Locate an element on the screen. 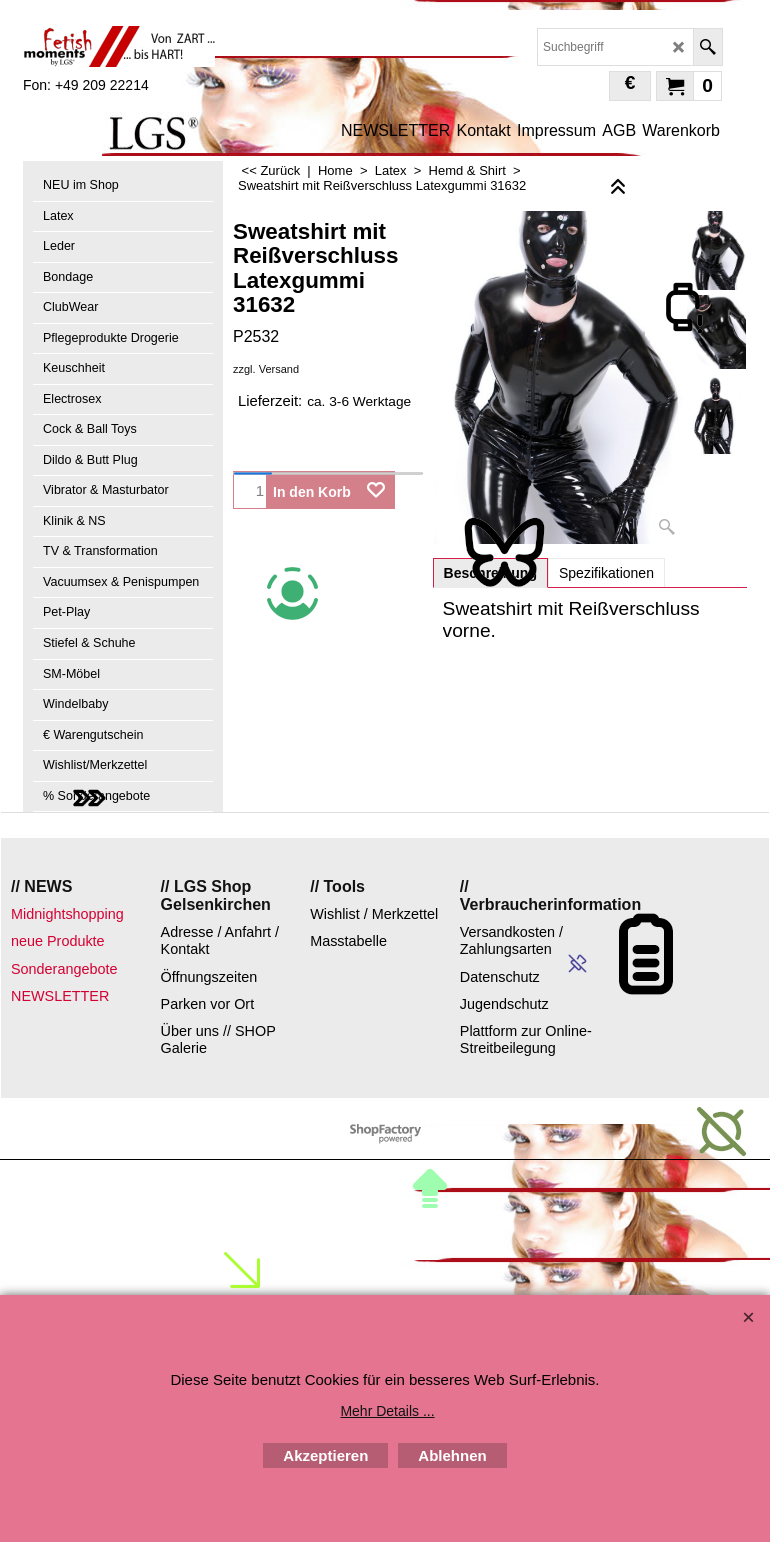 This screenshot has width=770, height=1542. upload multiple files is located at coordinates (430, 1188).